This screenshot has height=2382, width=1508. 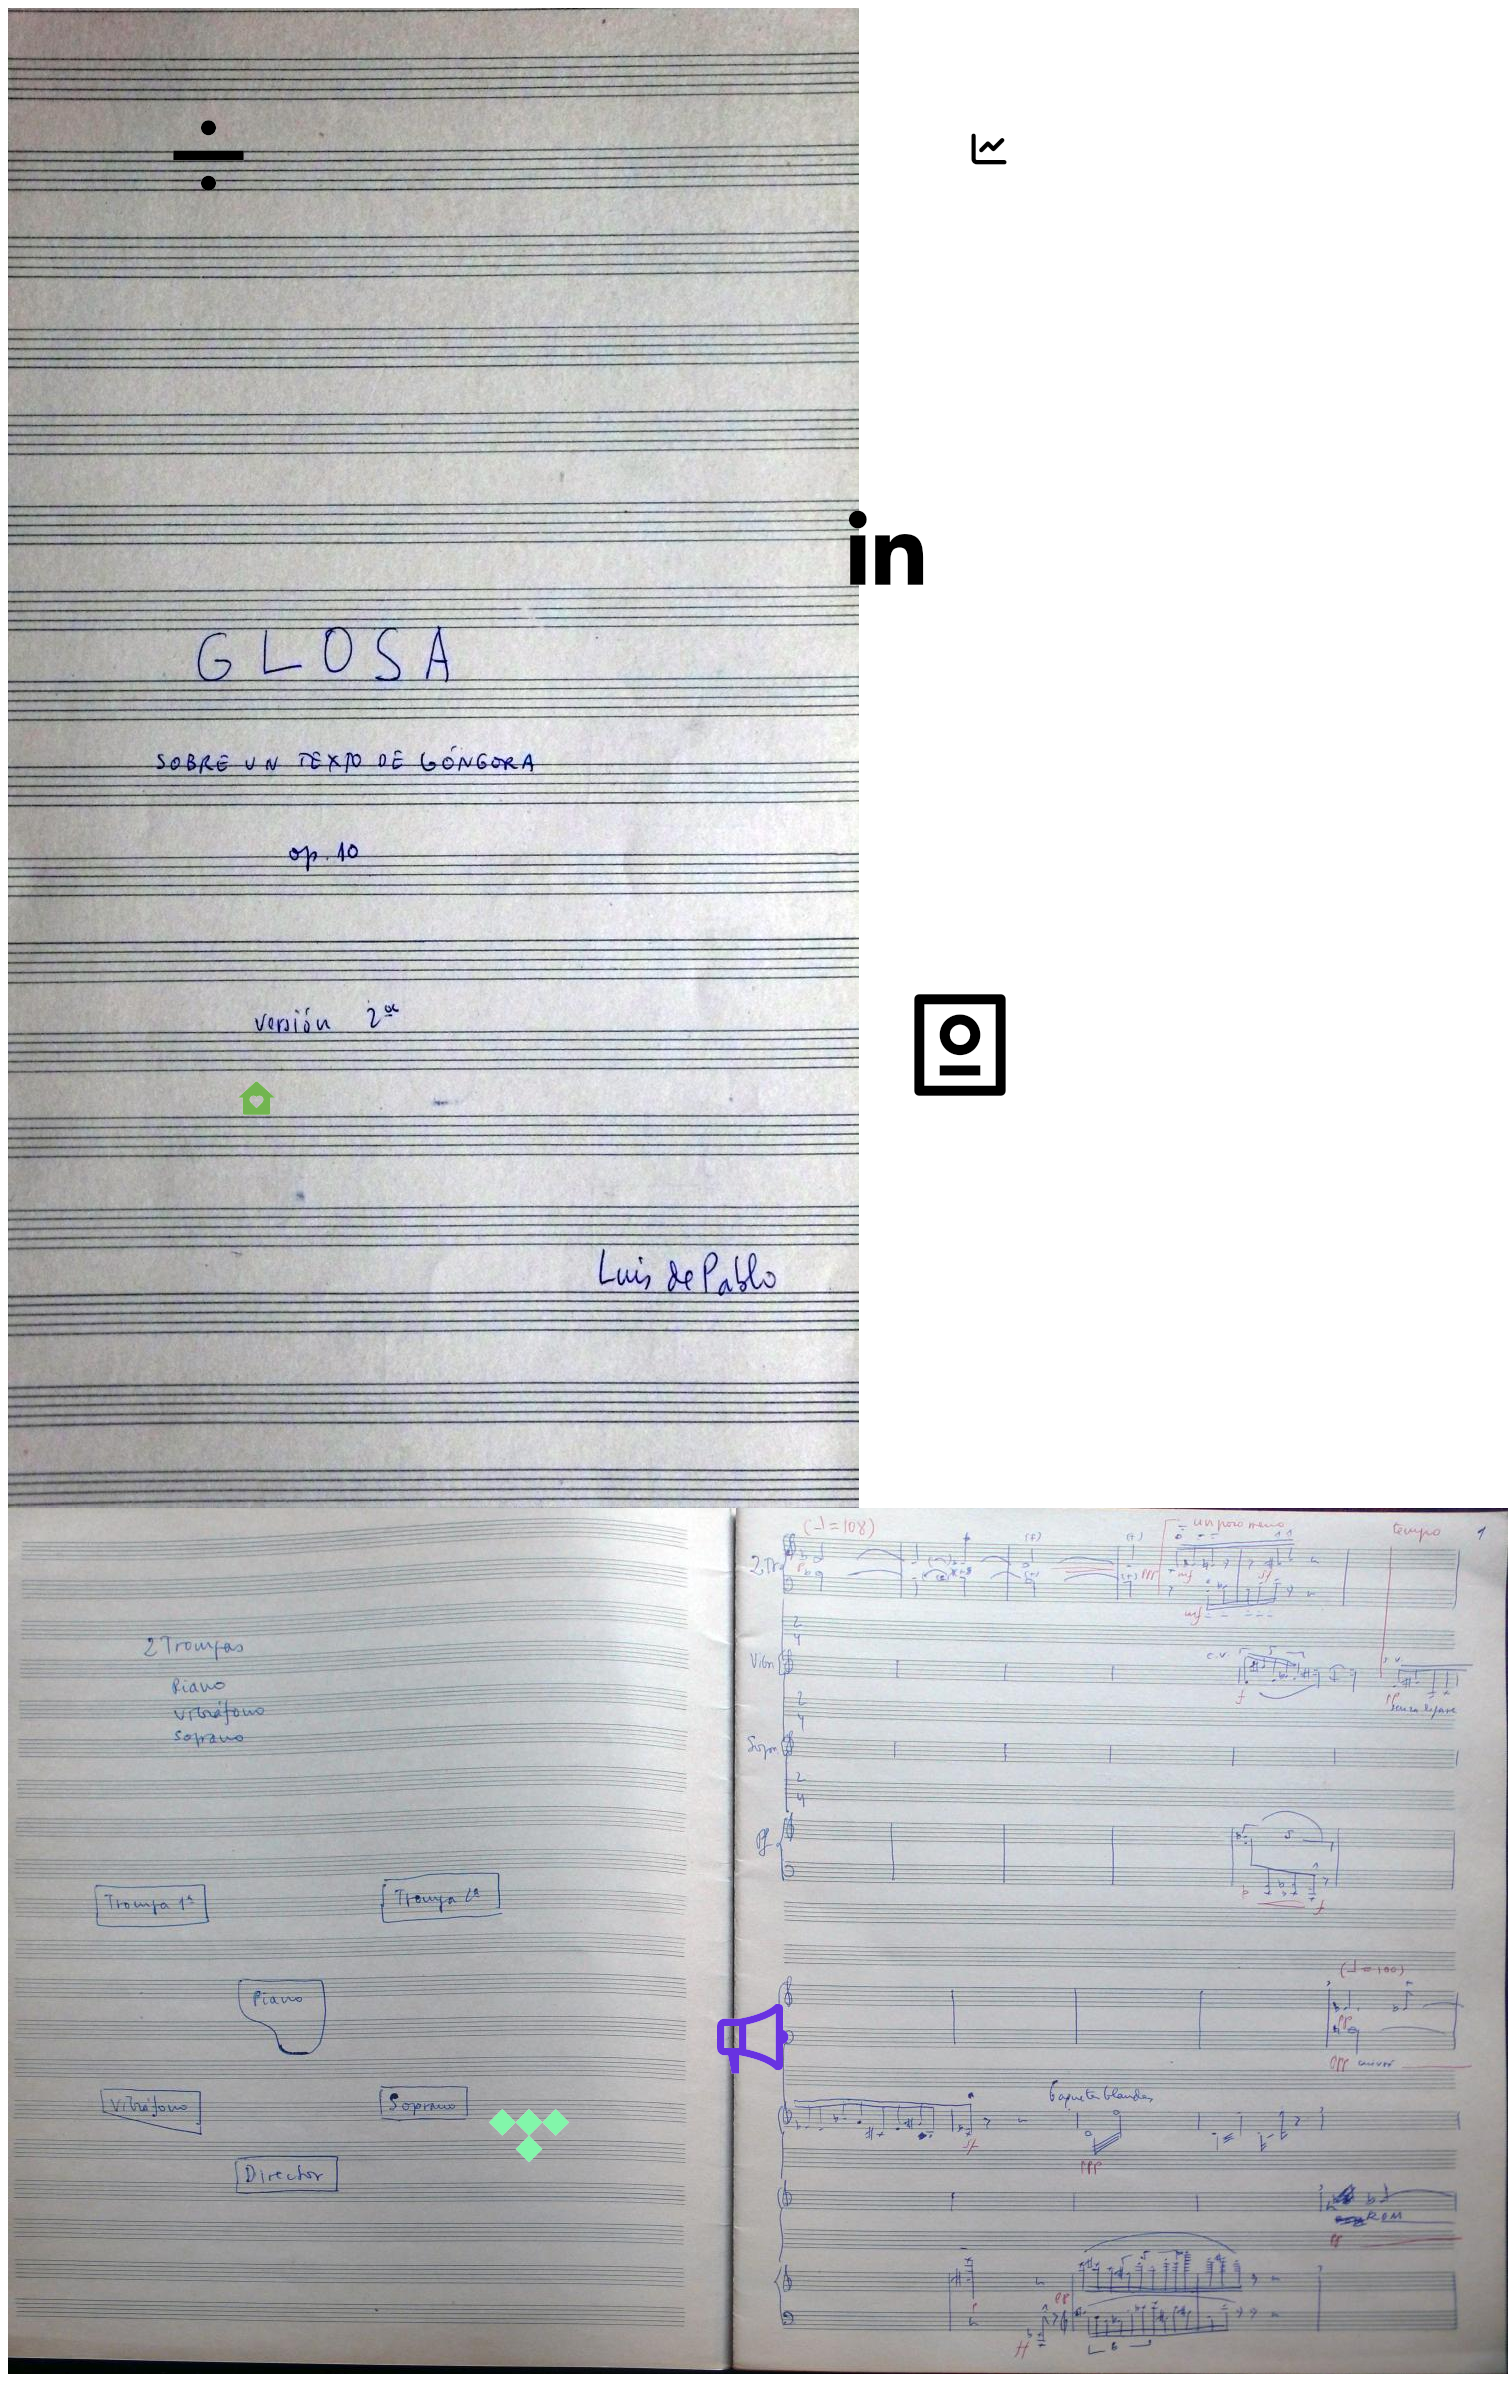 What do you see at coordinates (529, 2135) in the screenshot?
I see `open tidal music streaming app` at bounding box center [529, 2135].